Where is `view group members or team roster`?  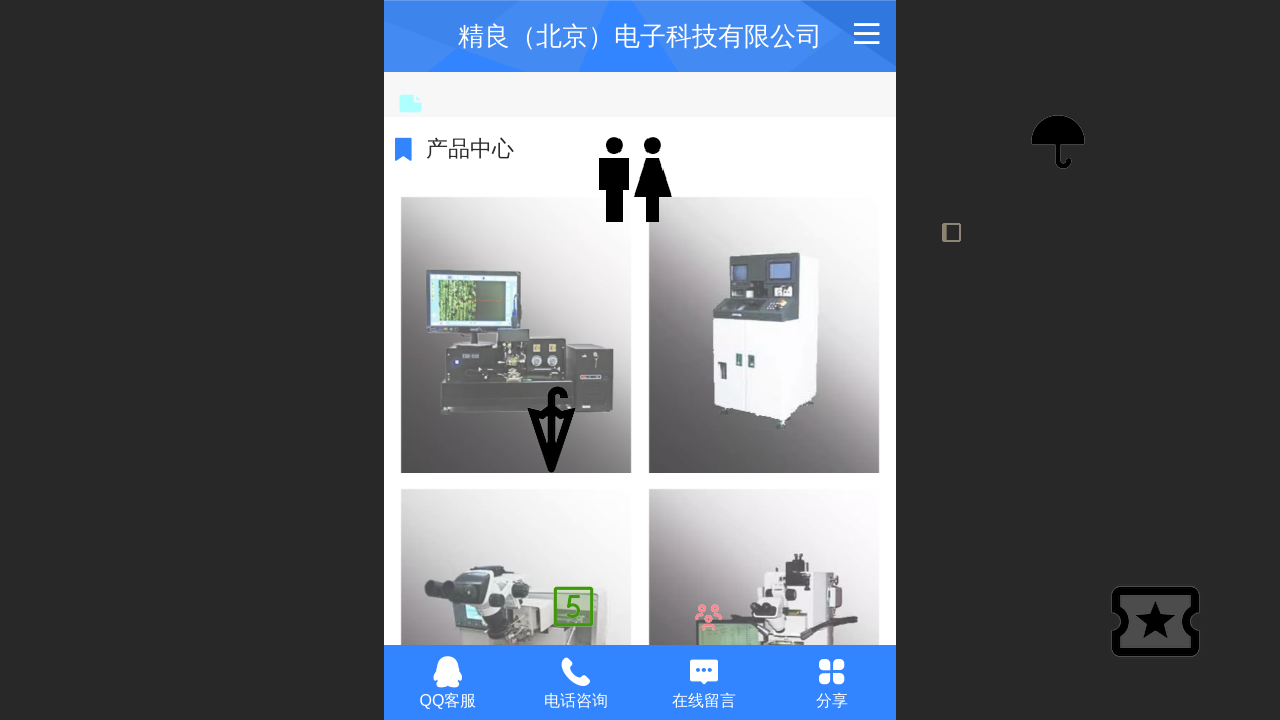 view group members or team roster is located at coordinates (708, 617).